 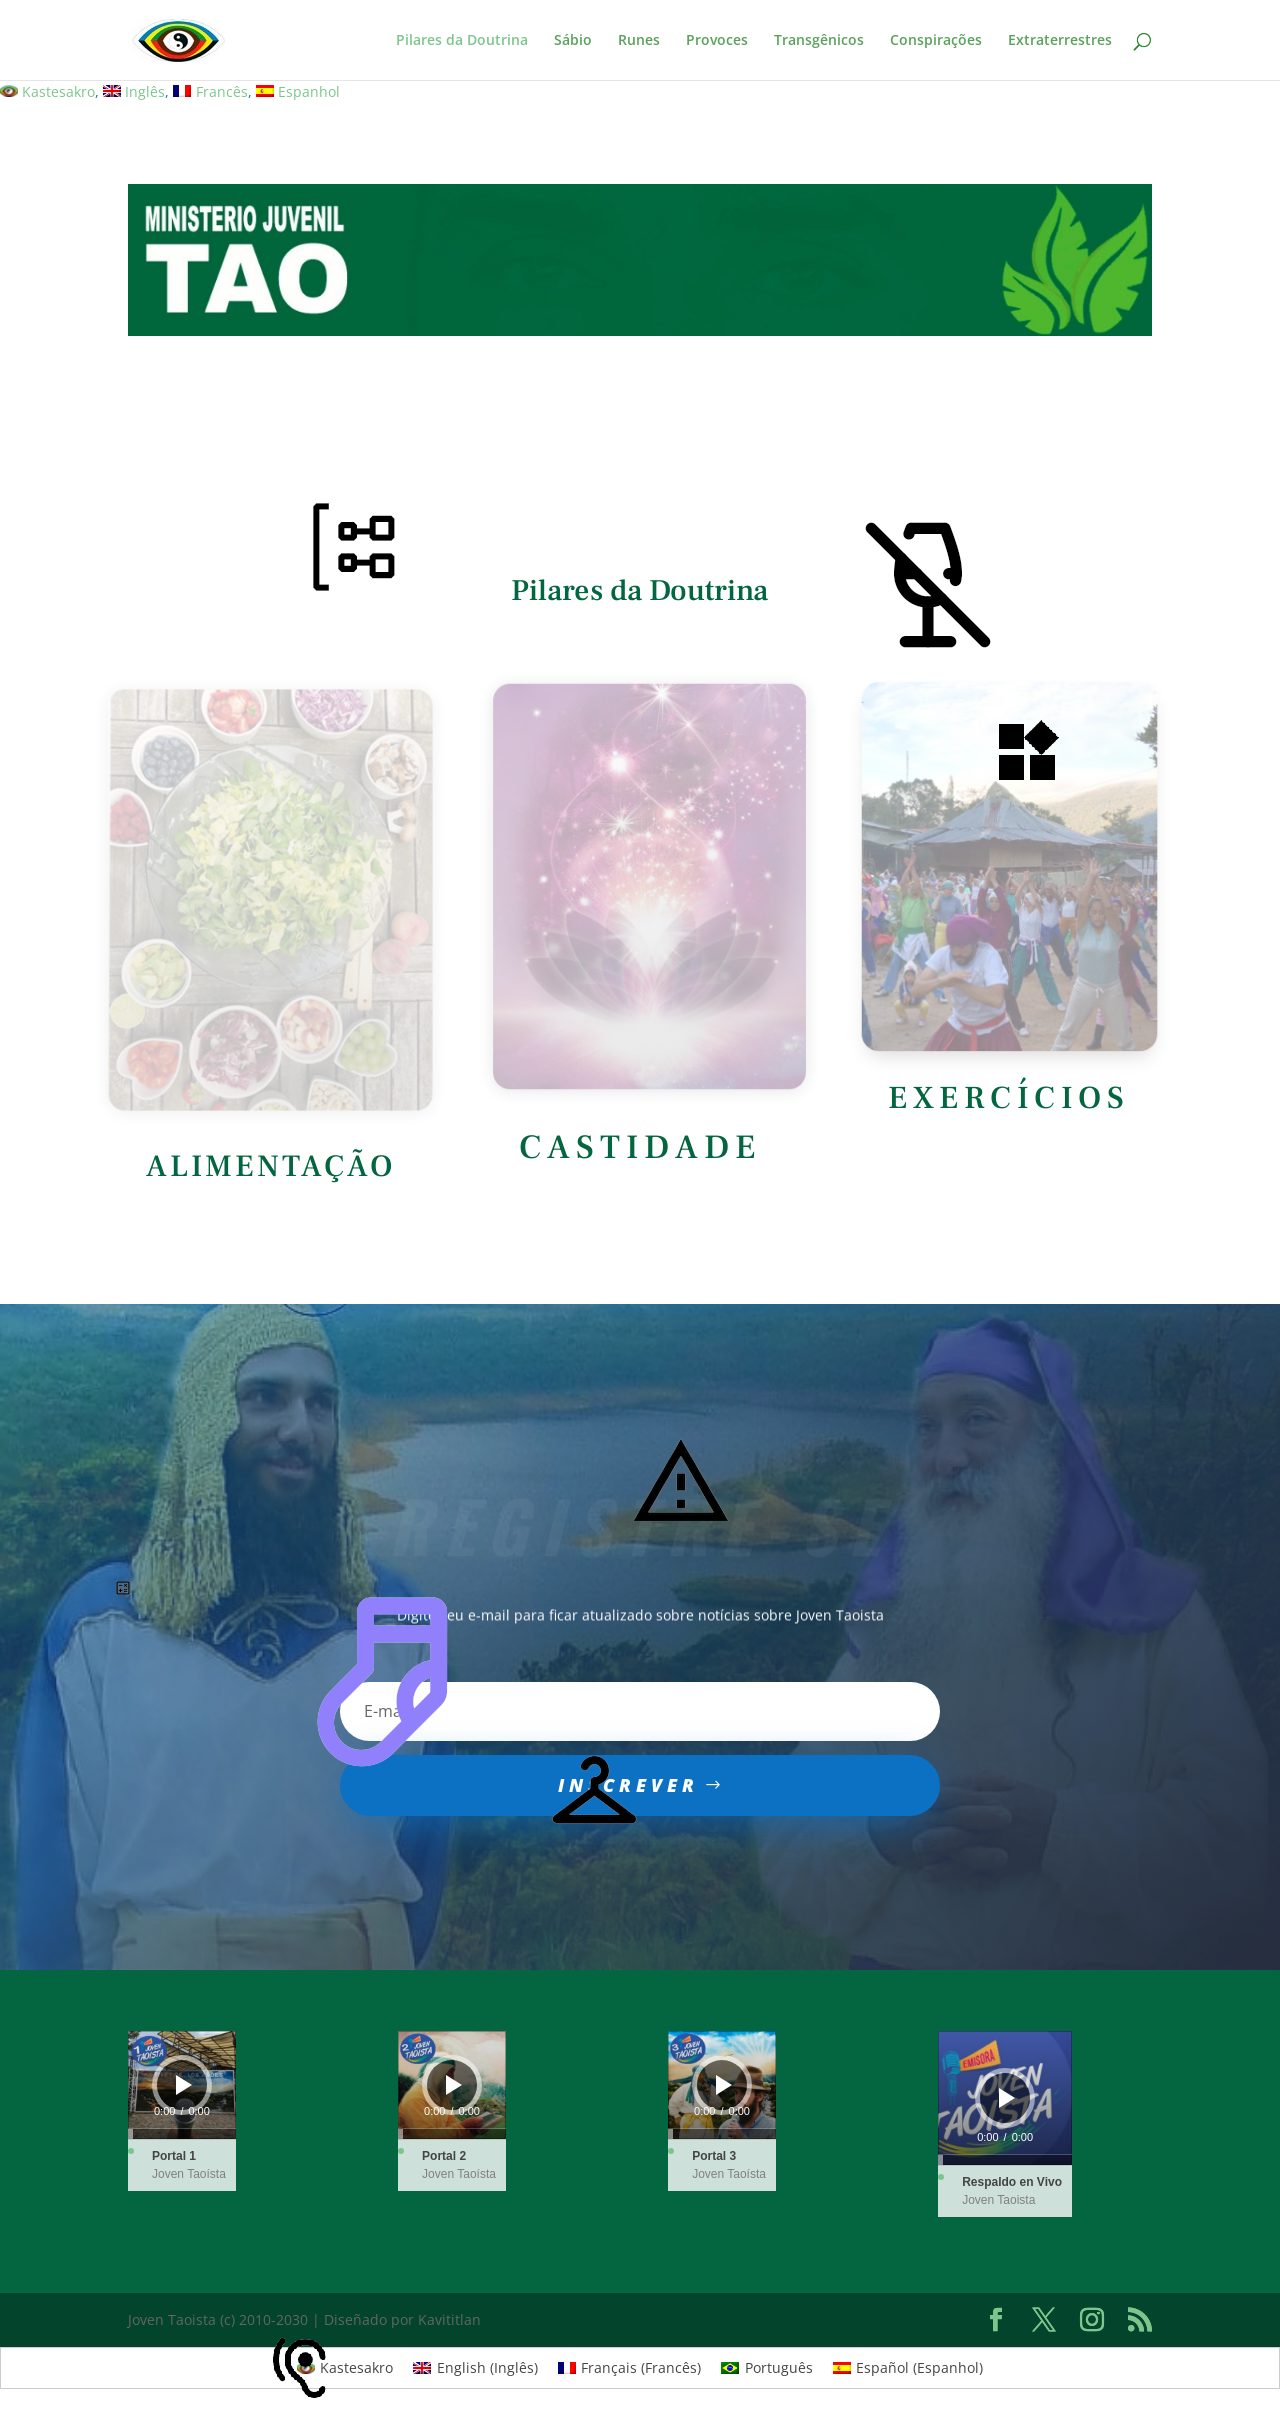 I want to click on group code references by their type, so click(x=357, y=547).